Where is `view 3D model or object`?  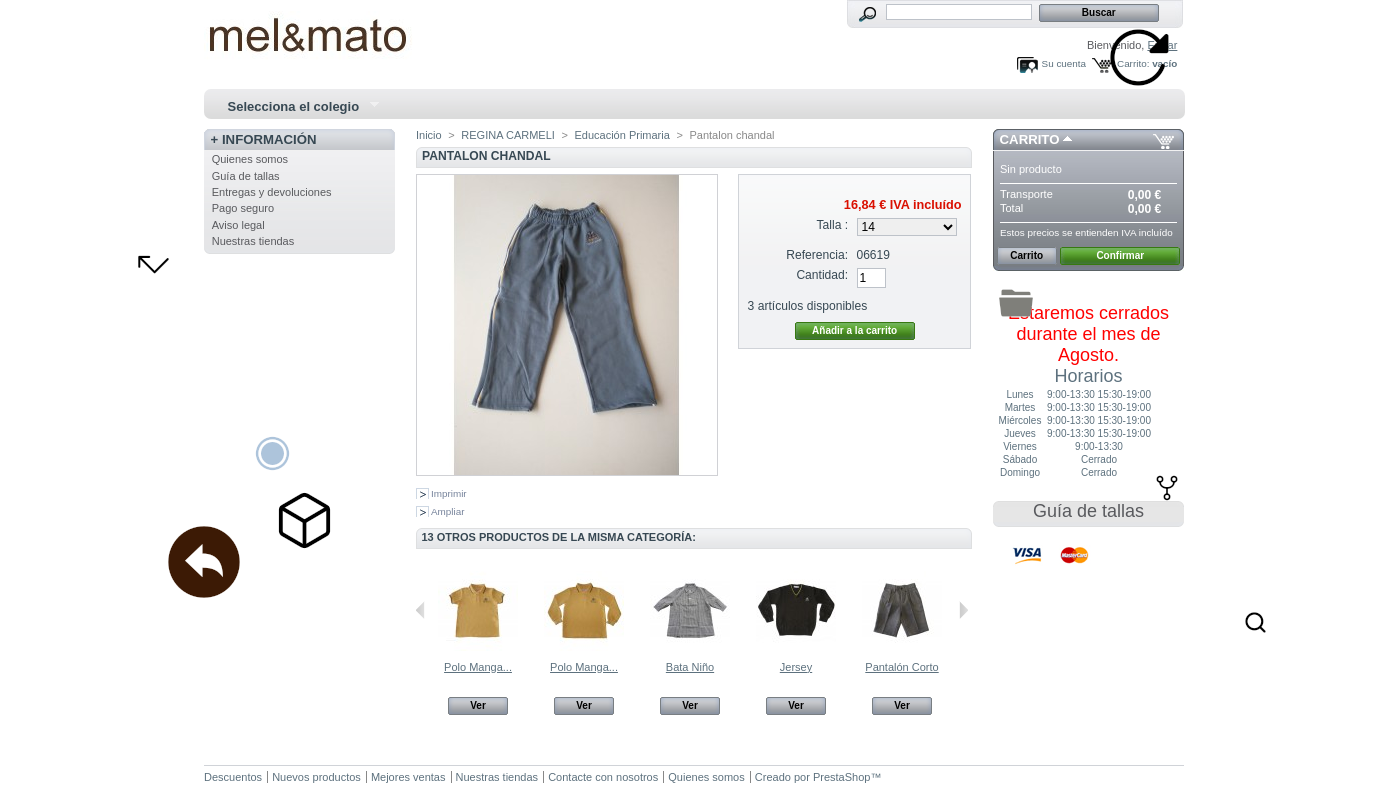 view 3D model or object is located at coordinates (304, 520).